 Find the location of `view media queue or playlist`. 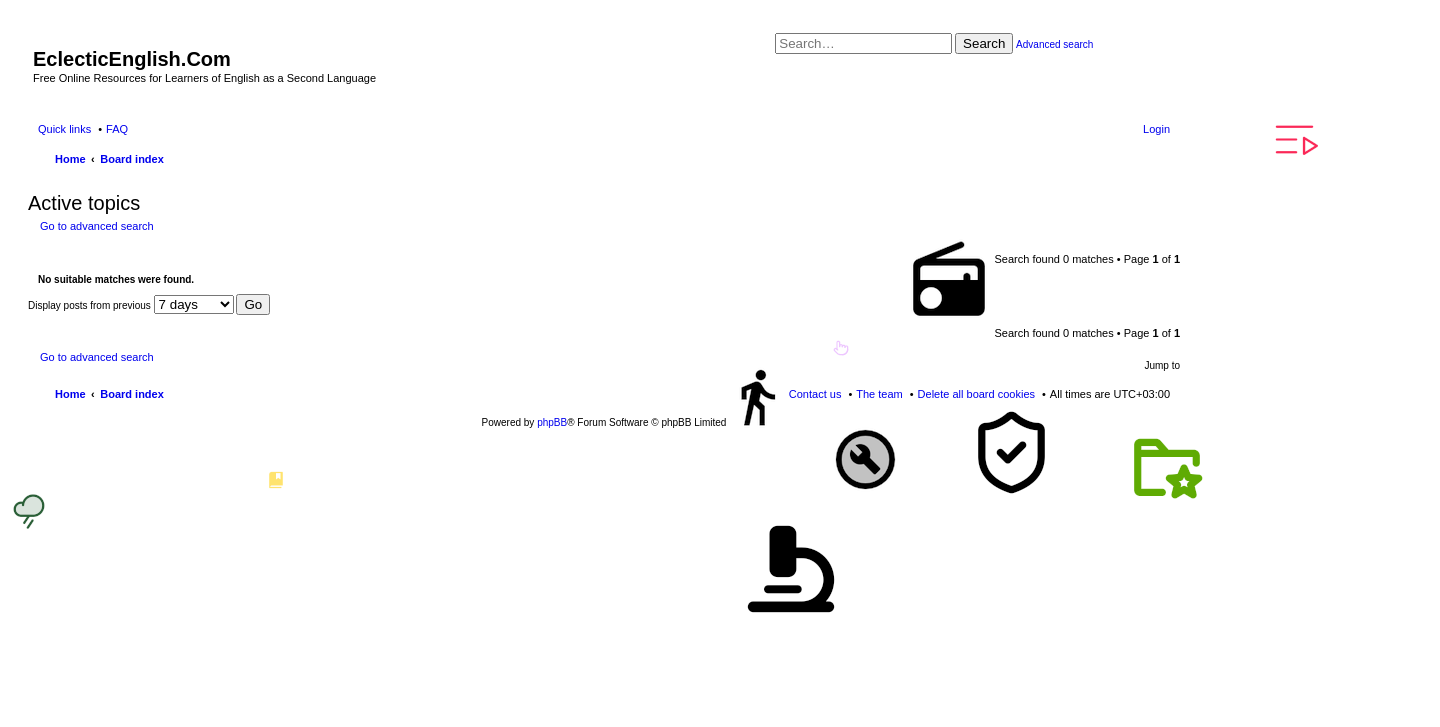

view media queue or playlist is located at coordinates (1294, 139).